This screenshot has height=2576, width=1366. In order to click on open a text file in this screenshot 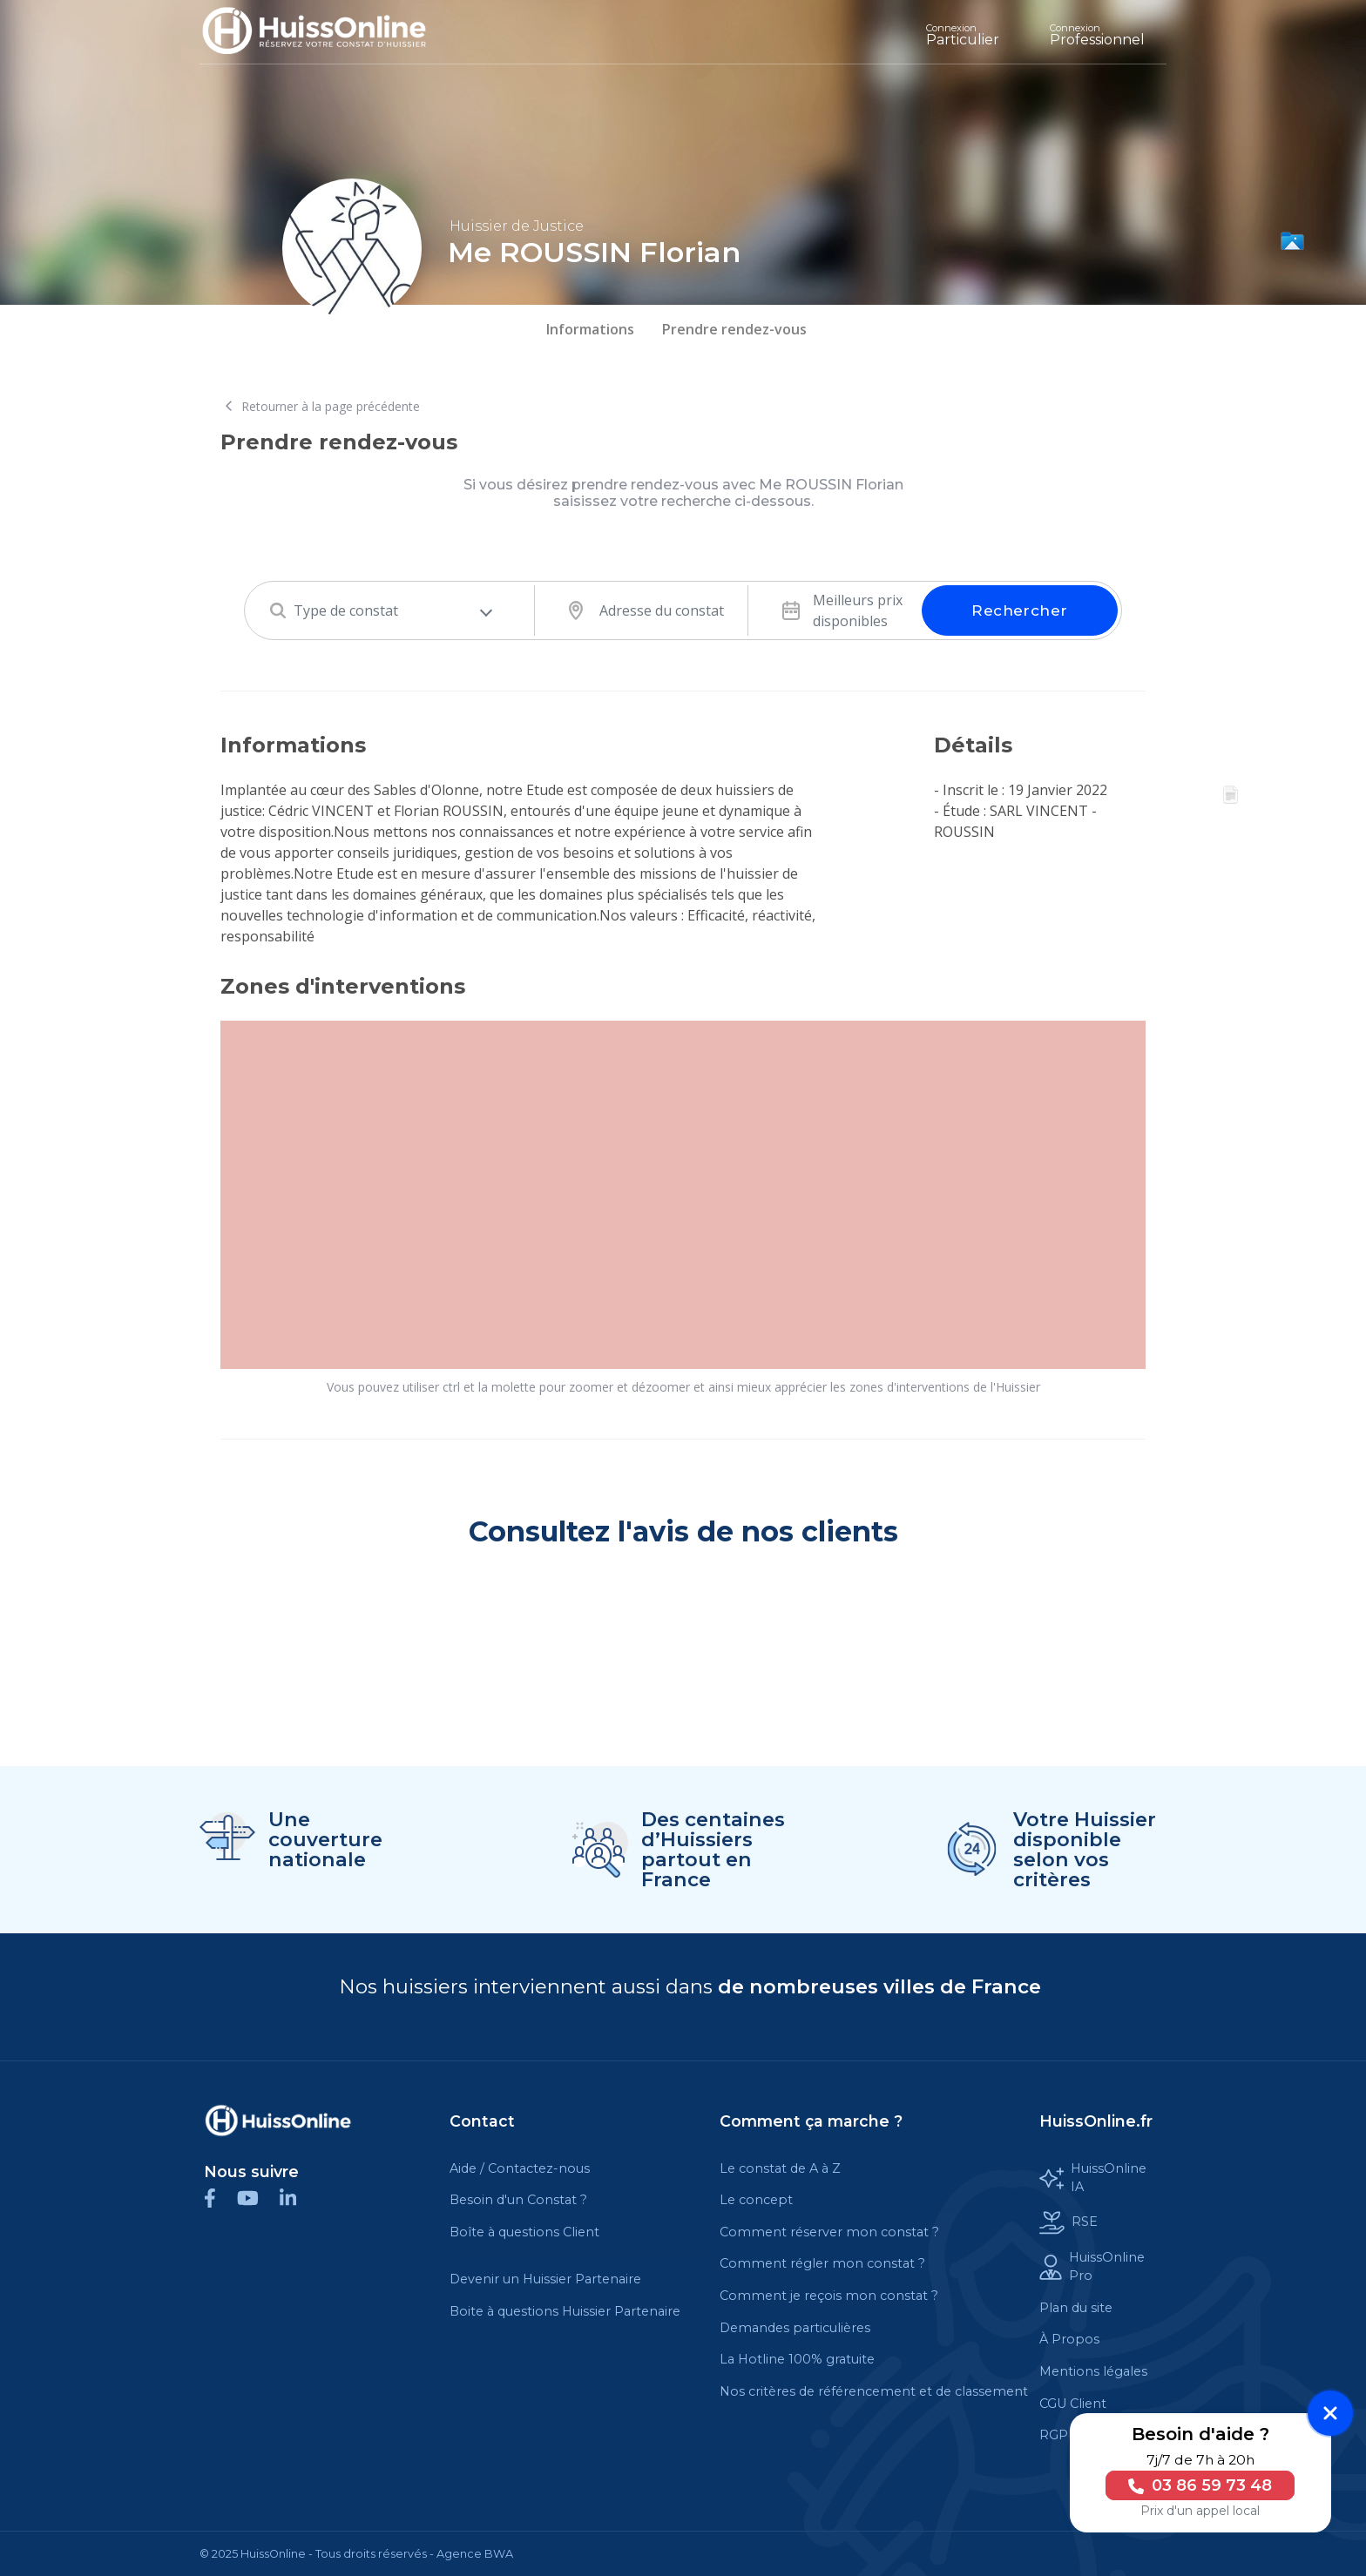, I will do `click(1230, 794)`.